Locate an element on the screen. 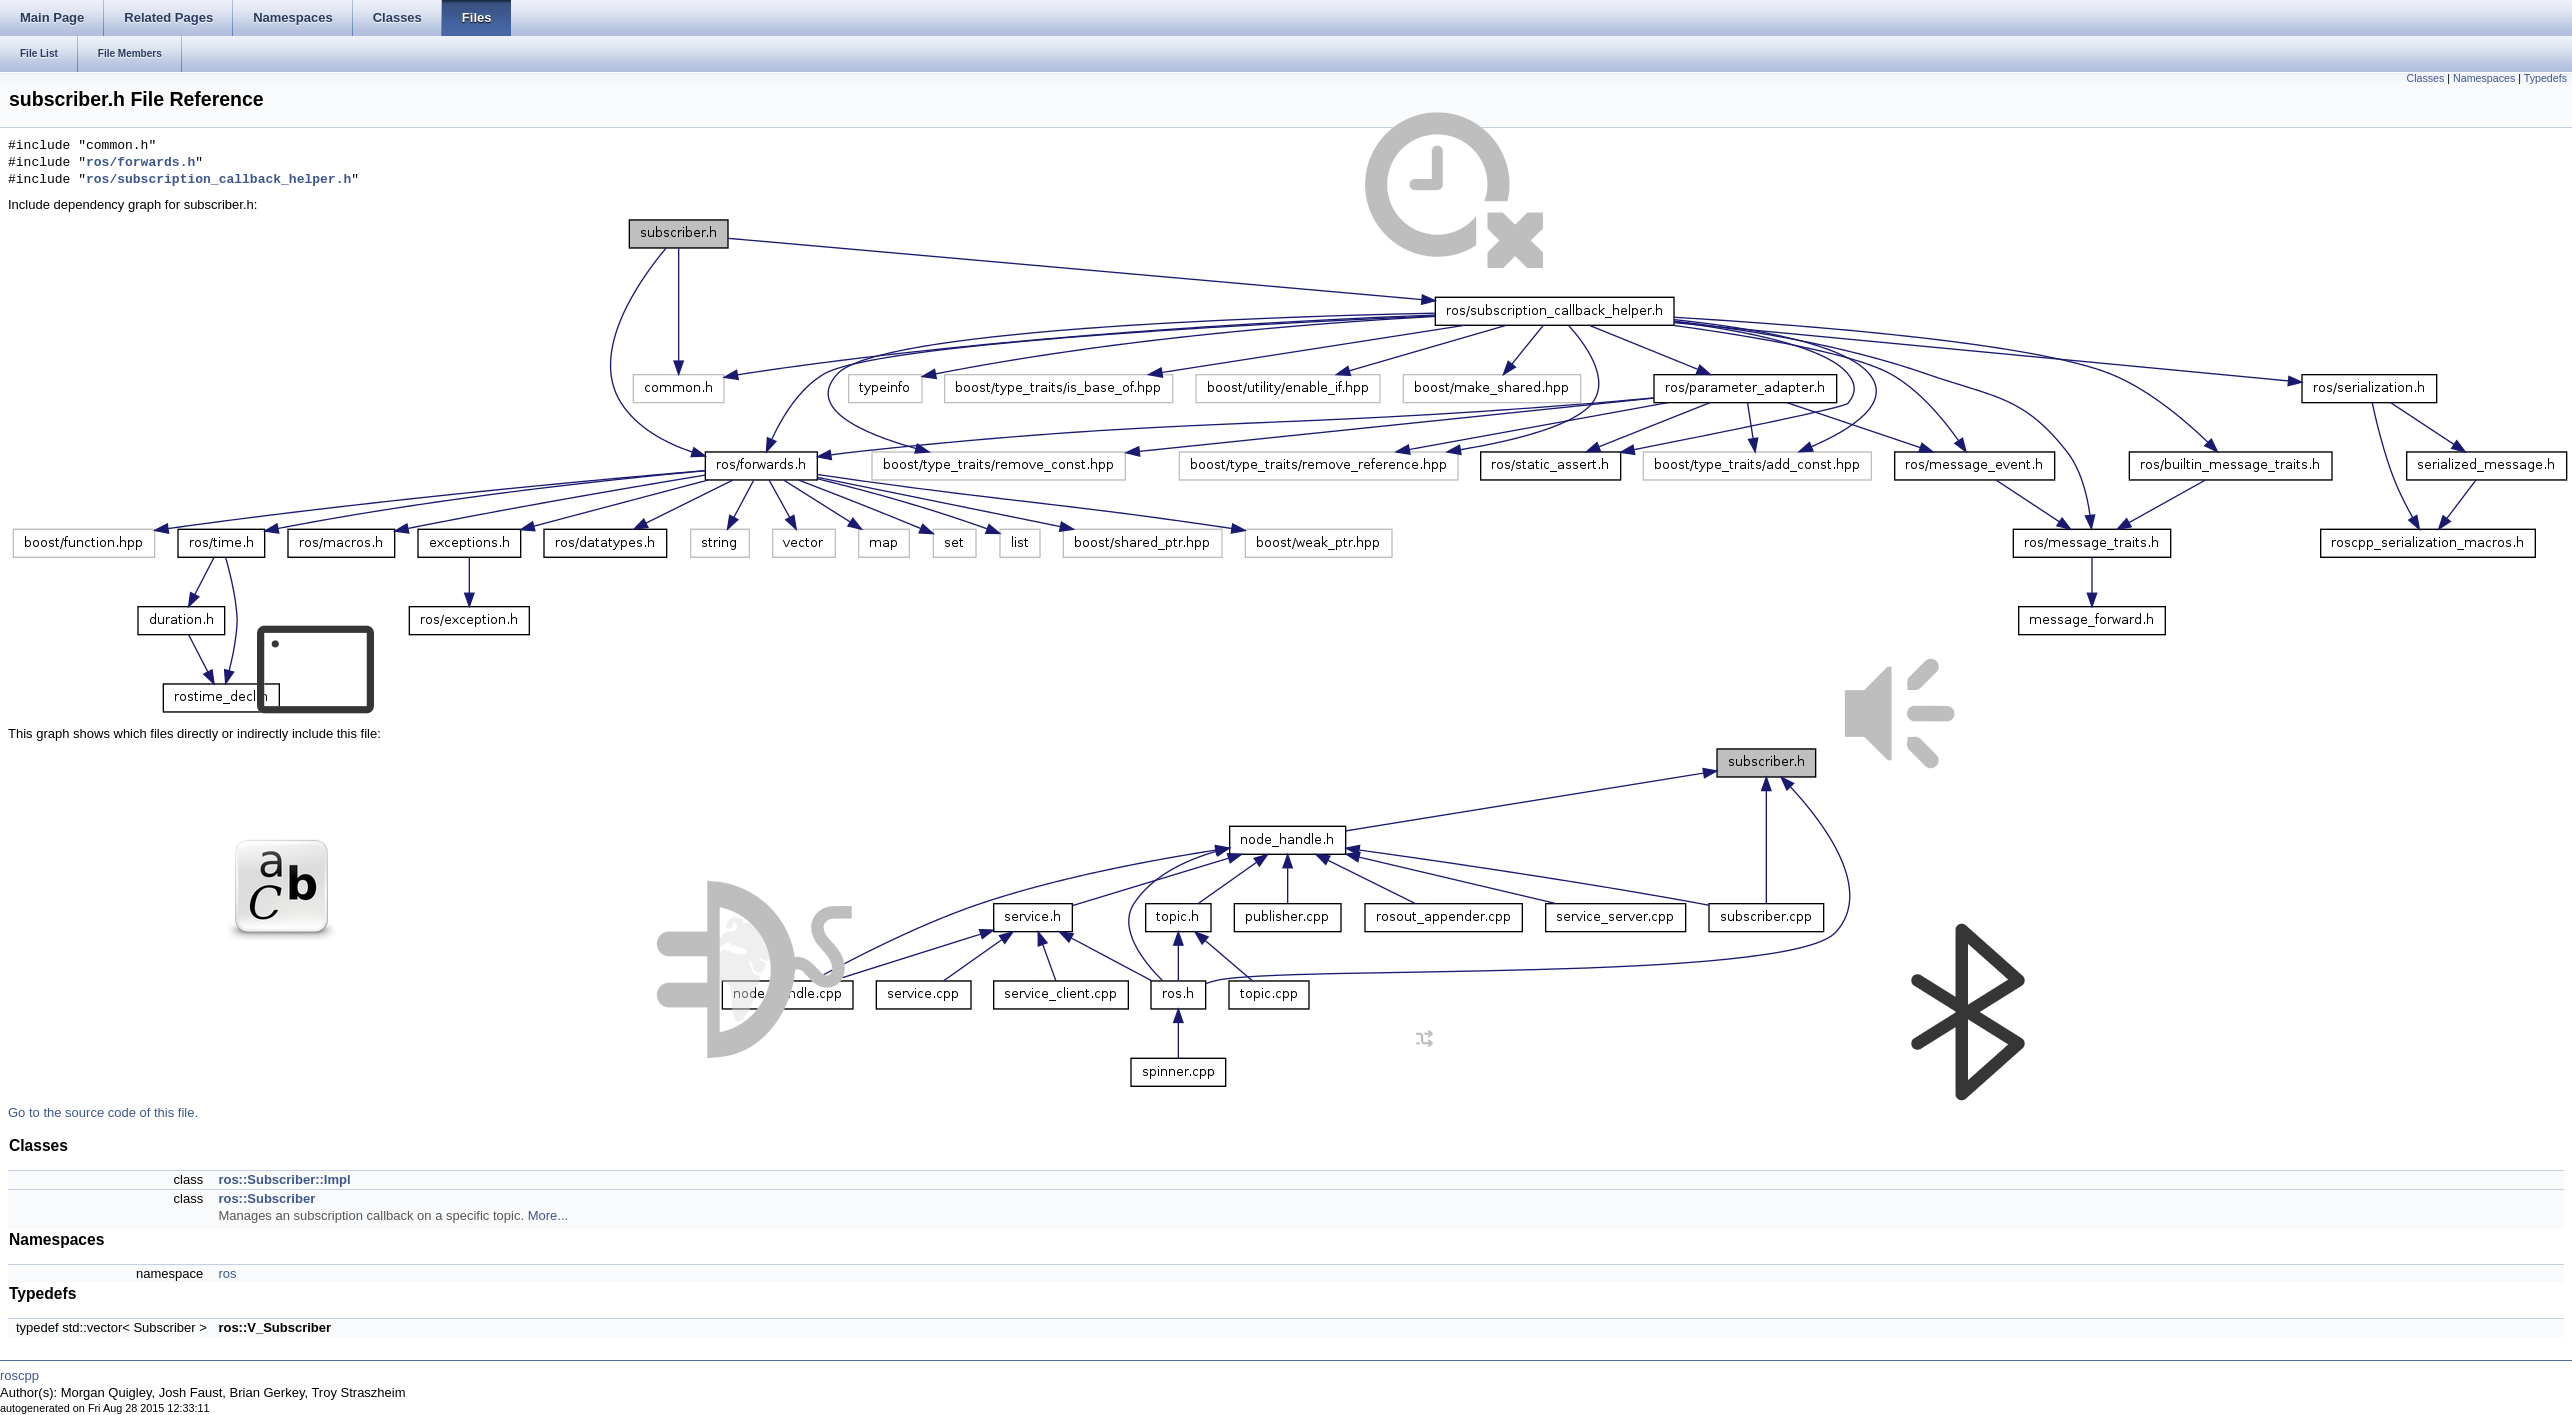 The width and height of the screenshot is (2572, 1415). indicates tablet device connected is located at coordinates (315, 669).